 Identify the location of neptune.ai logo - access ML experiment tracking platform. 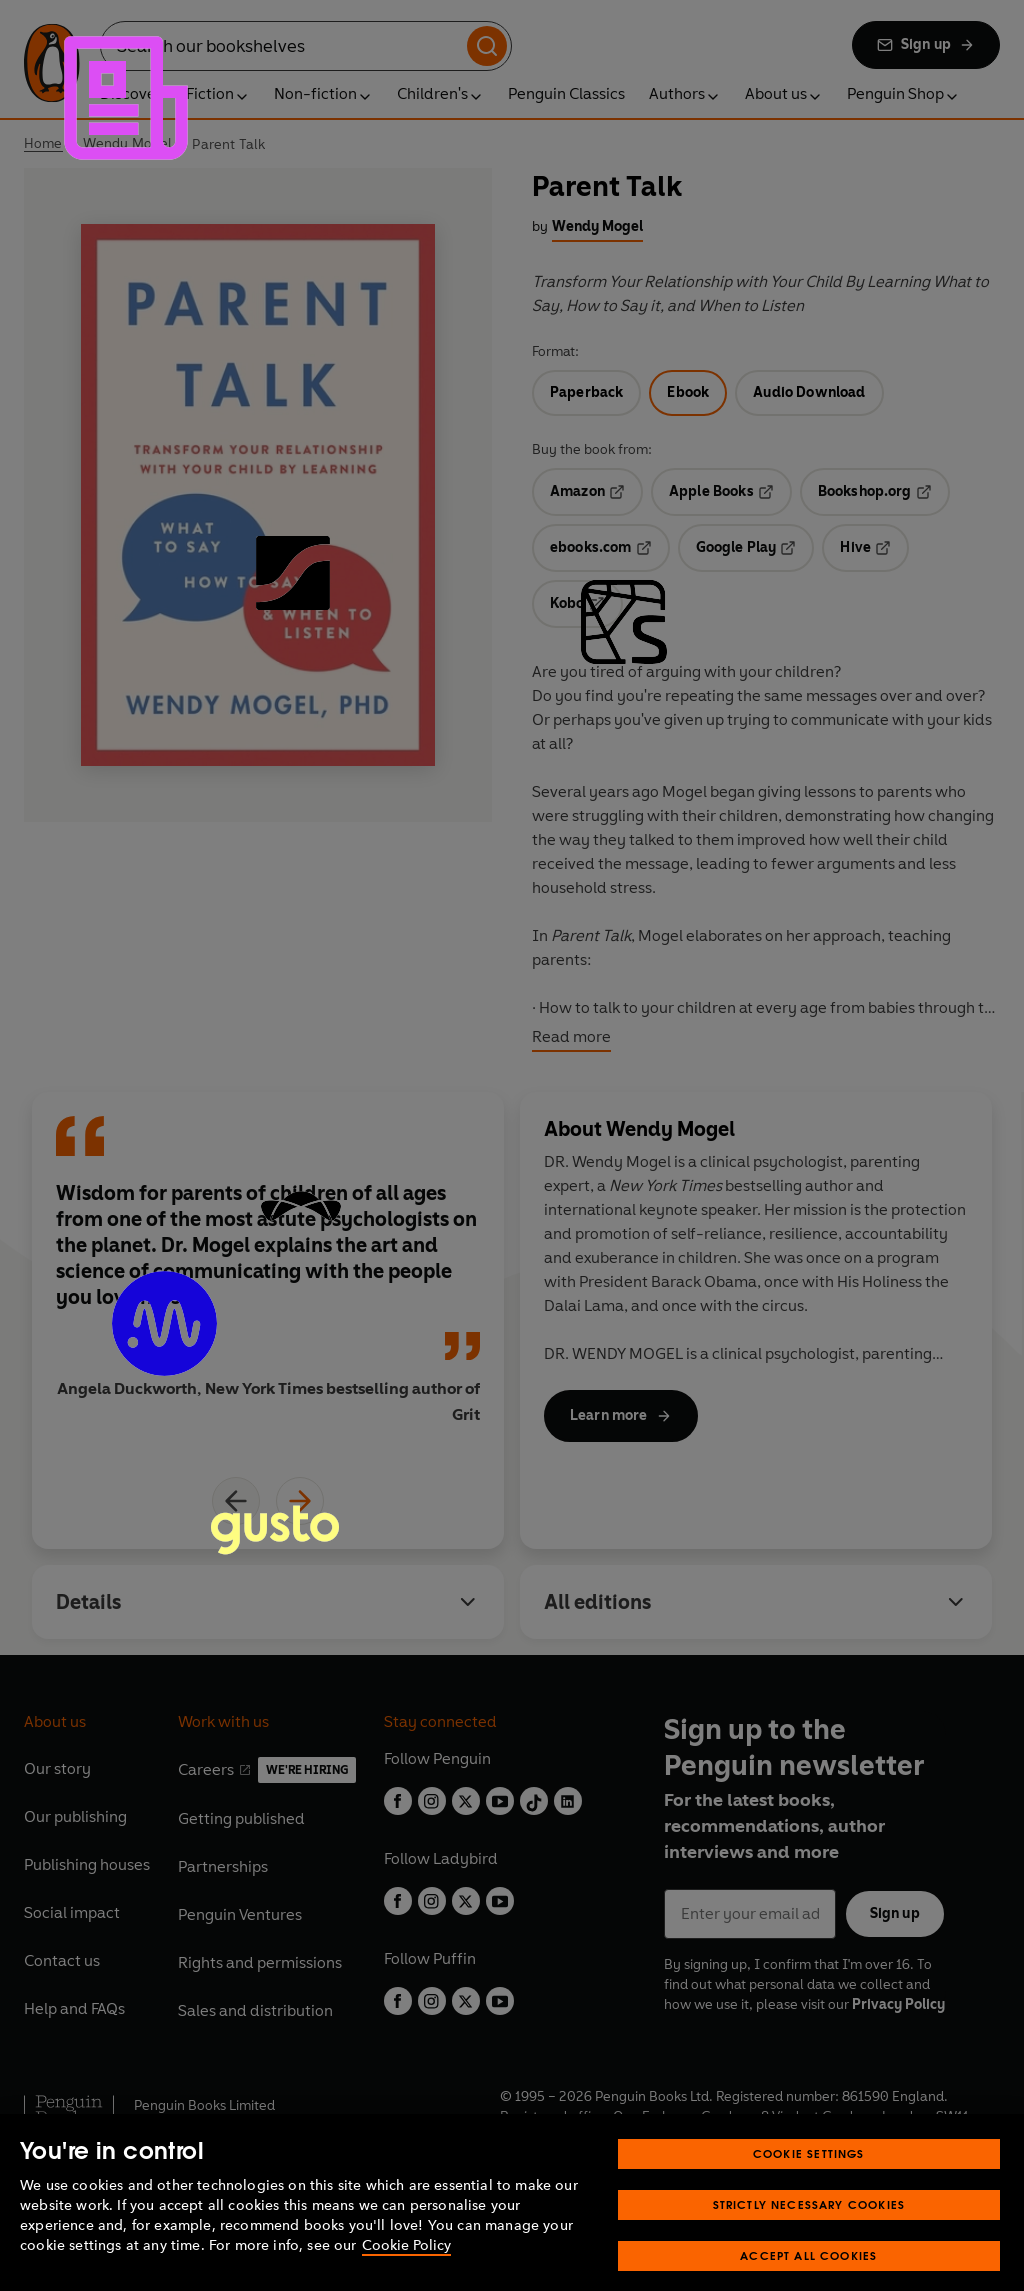
(164, 1323).